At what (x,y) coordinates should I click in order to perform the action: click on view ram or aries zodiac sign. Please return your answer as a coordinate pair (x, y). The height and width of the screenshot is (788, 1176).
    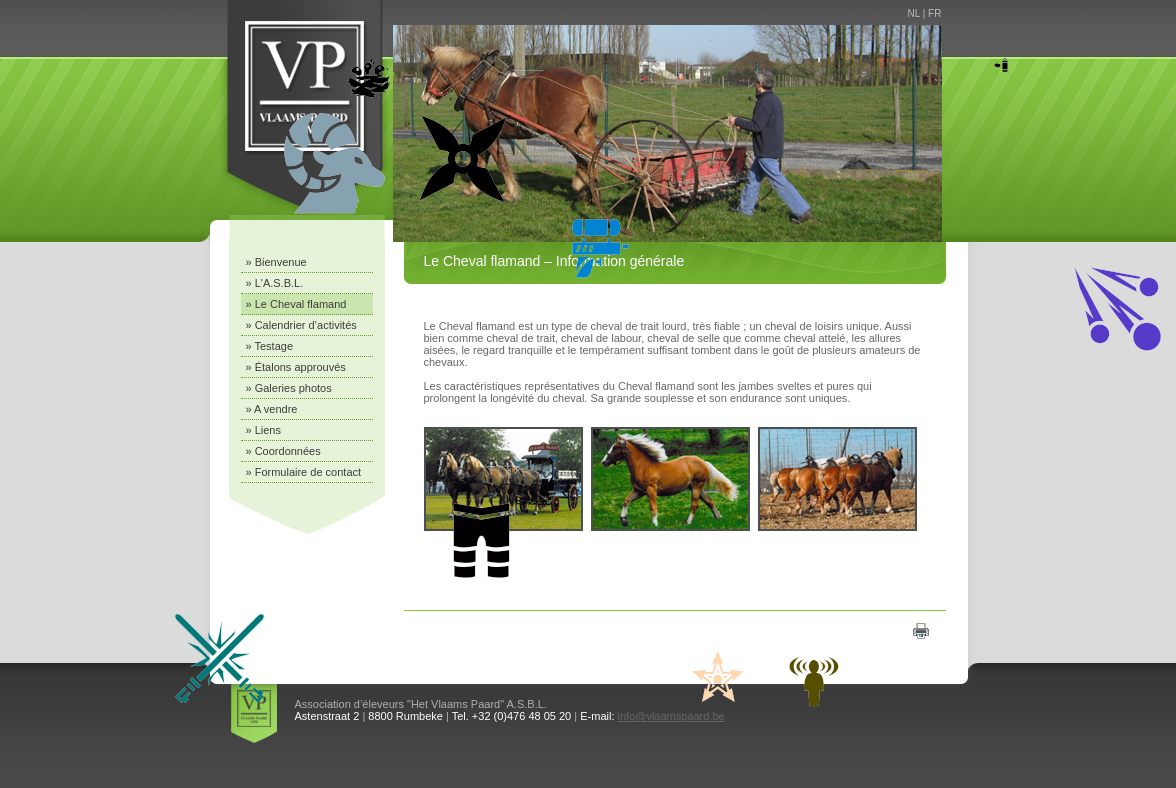
    Looking at the image, I should click on (334, 163).